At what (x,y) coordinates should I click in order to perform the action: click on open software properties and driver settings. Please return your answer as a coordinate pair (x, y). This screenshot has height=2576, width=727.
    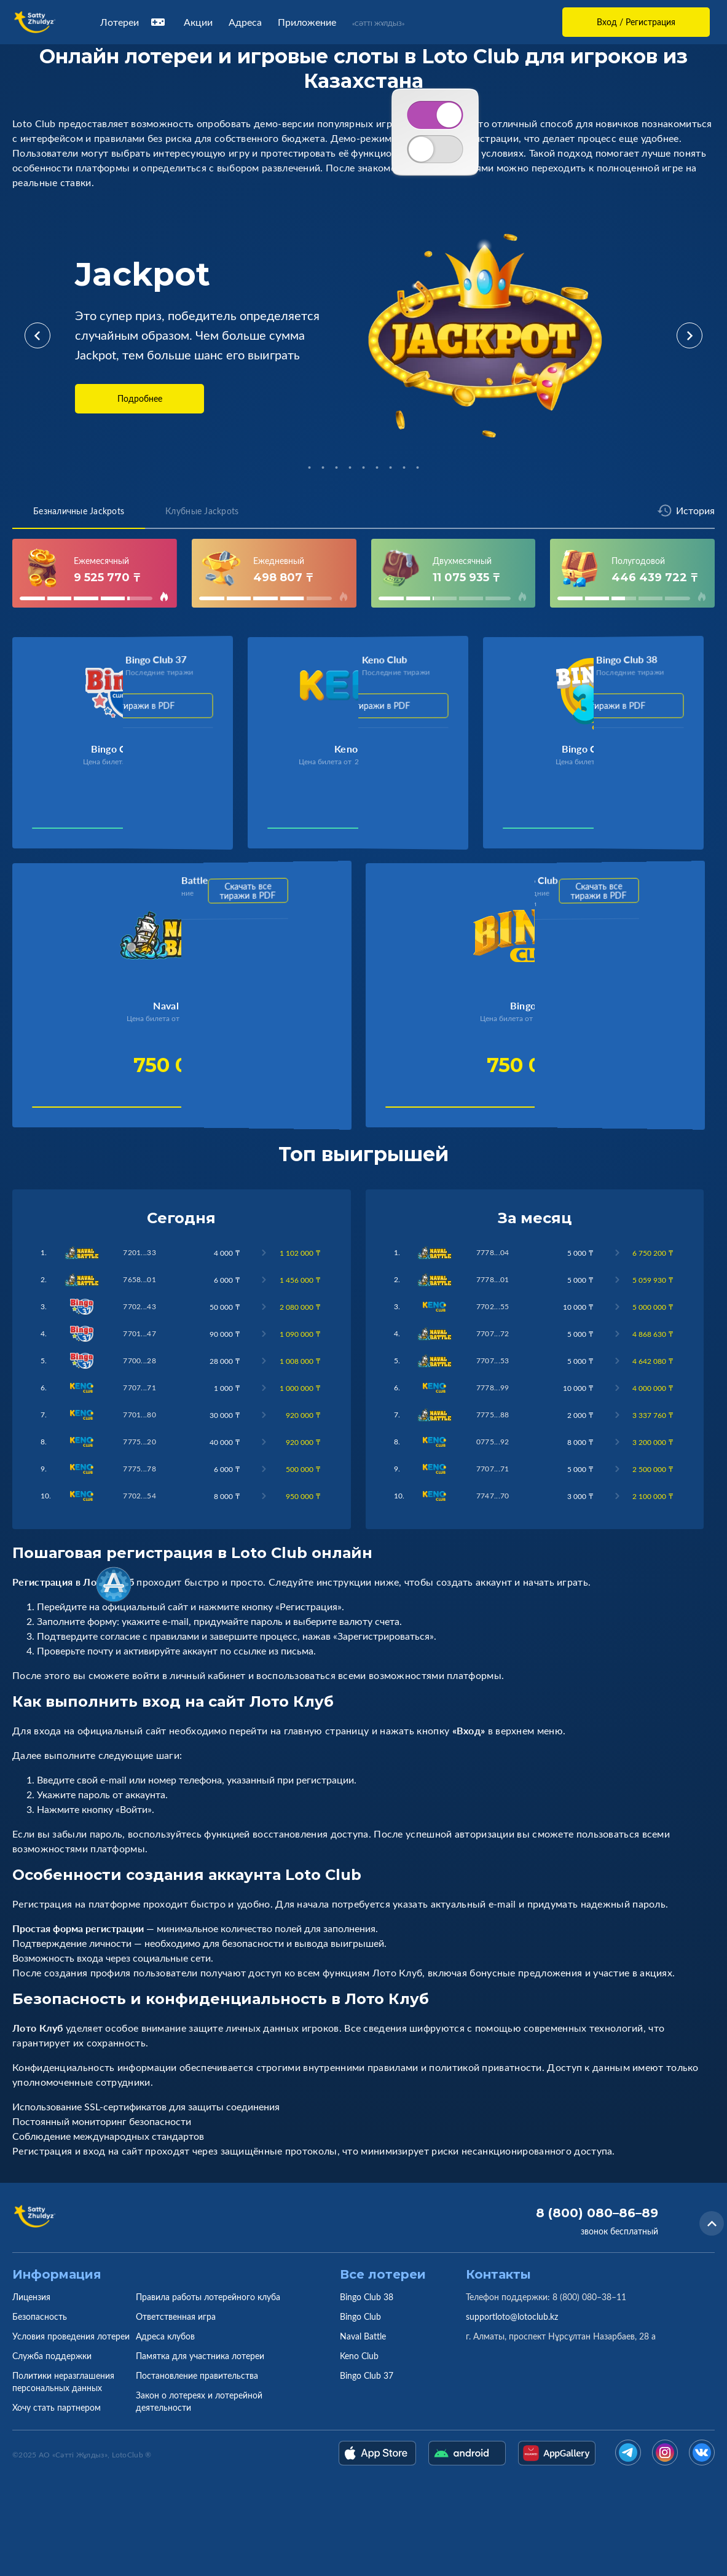
    Looking at the image, I should click on (114, 1584).